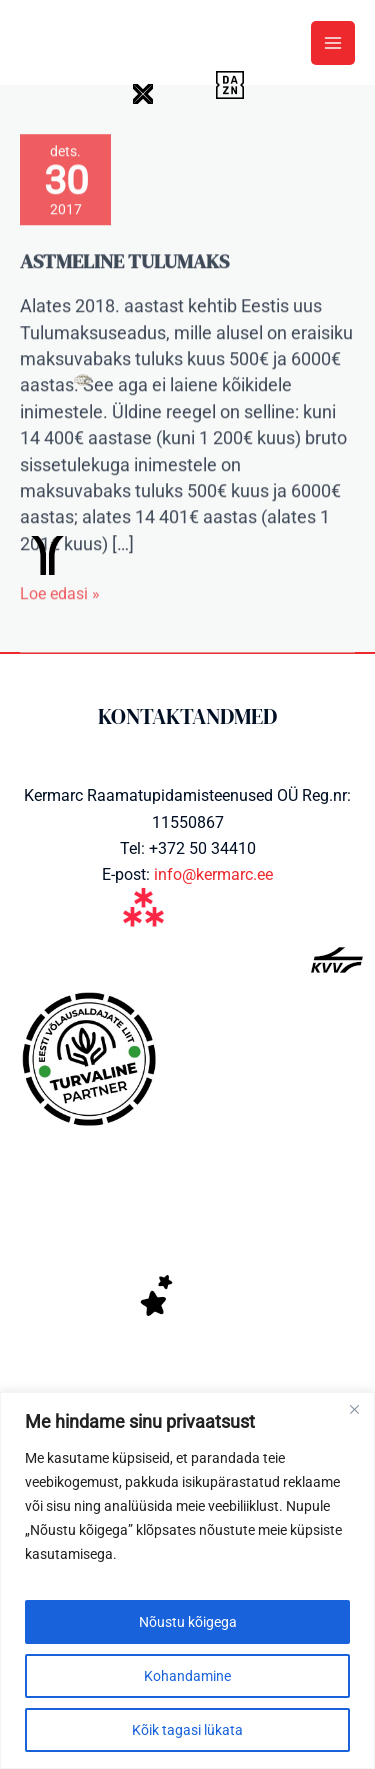 The height and width of the screenshot is (1769, 375). What do you see at coordinates (47, 555) in the screenshot?
I see `Guangzhou Metro app or service` at bounding box center [47, 555].